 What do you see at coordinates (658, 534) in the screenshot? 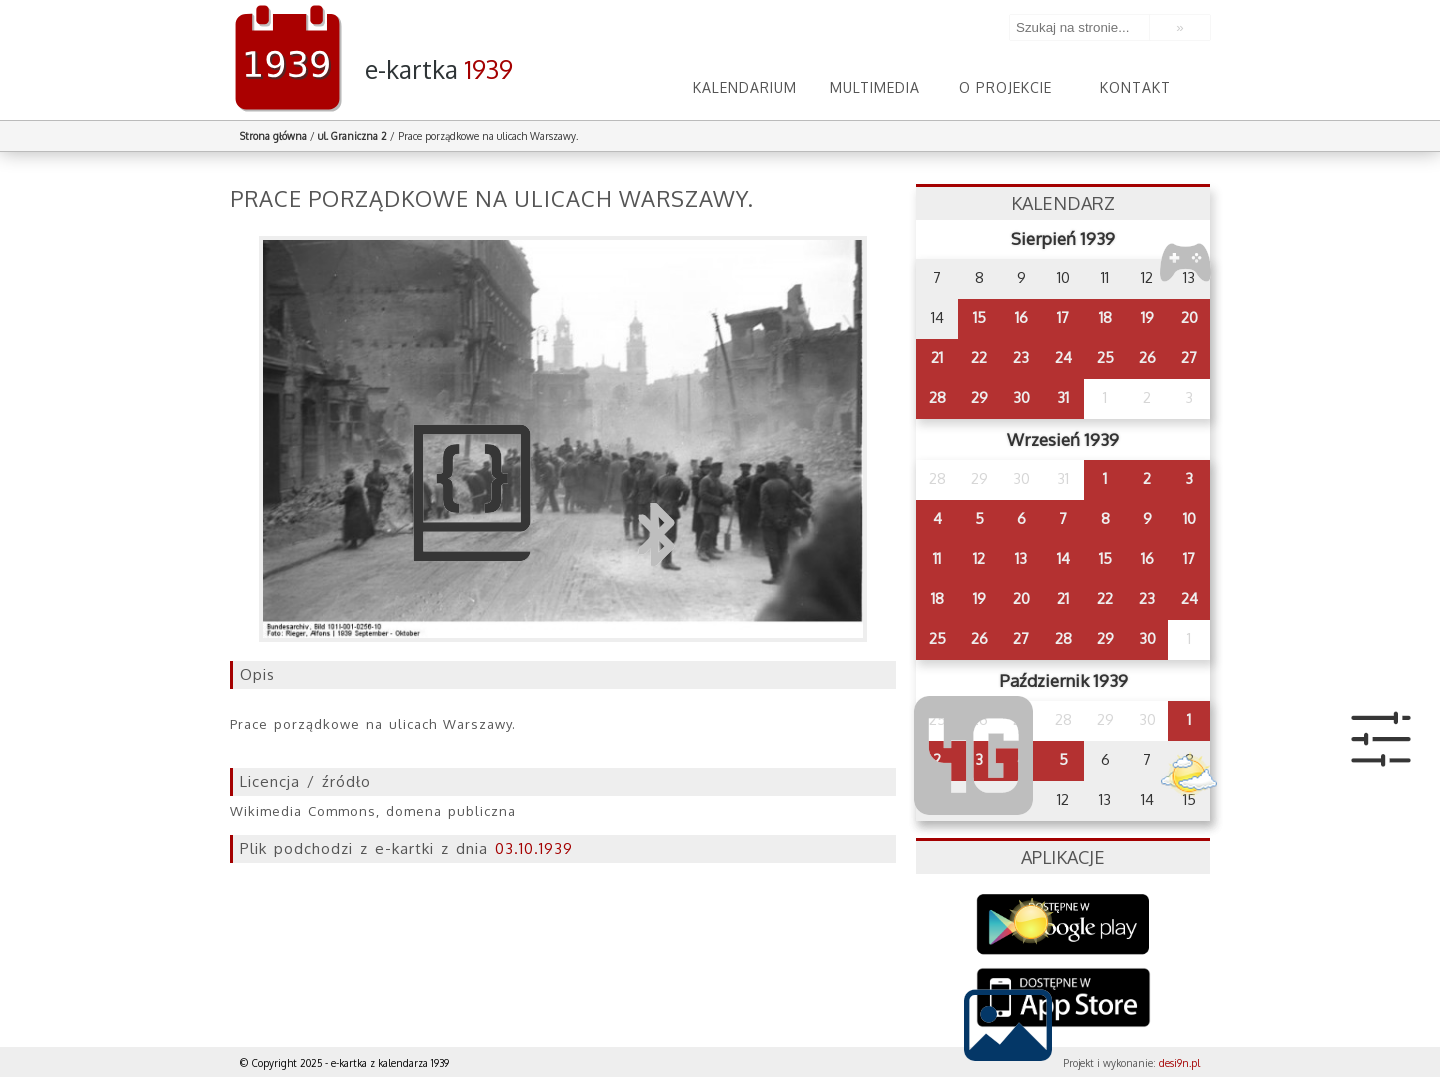
I see `indicates bluetooth is currently active and connected` at bounding box center [658, 534].